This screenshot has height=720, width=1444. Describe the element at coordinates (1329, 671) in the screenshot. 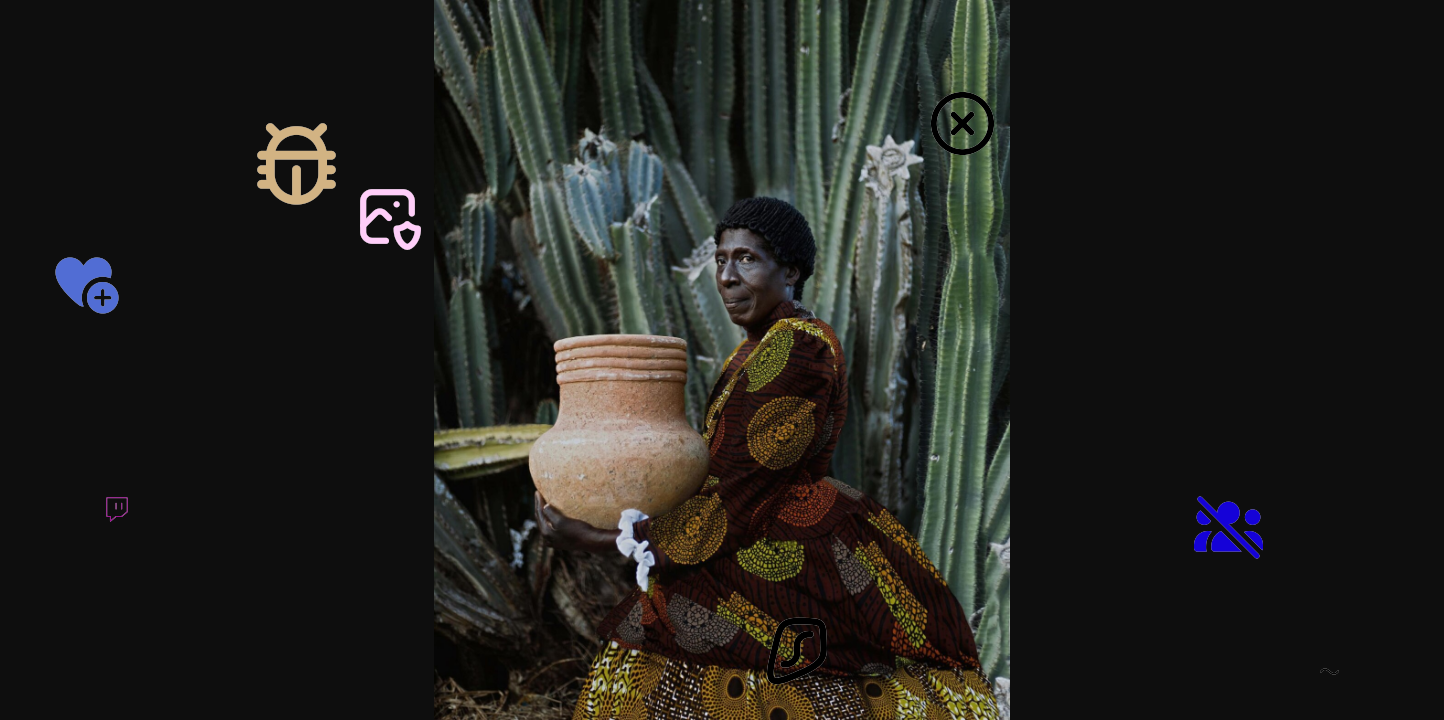

I see `indicates approximate or similar value` at that location.